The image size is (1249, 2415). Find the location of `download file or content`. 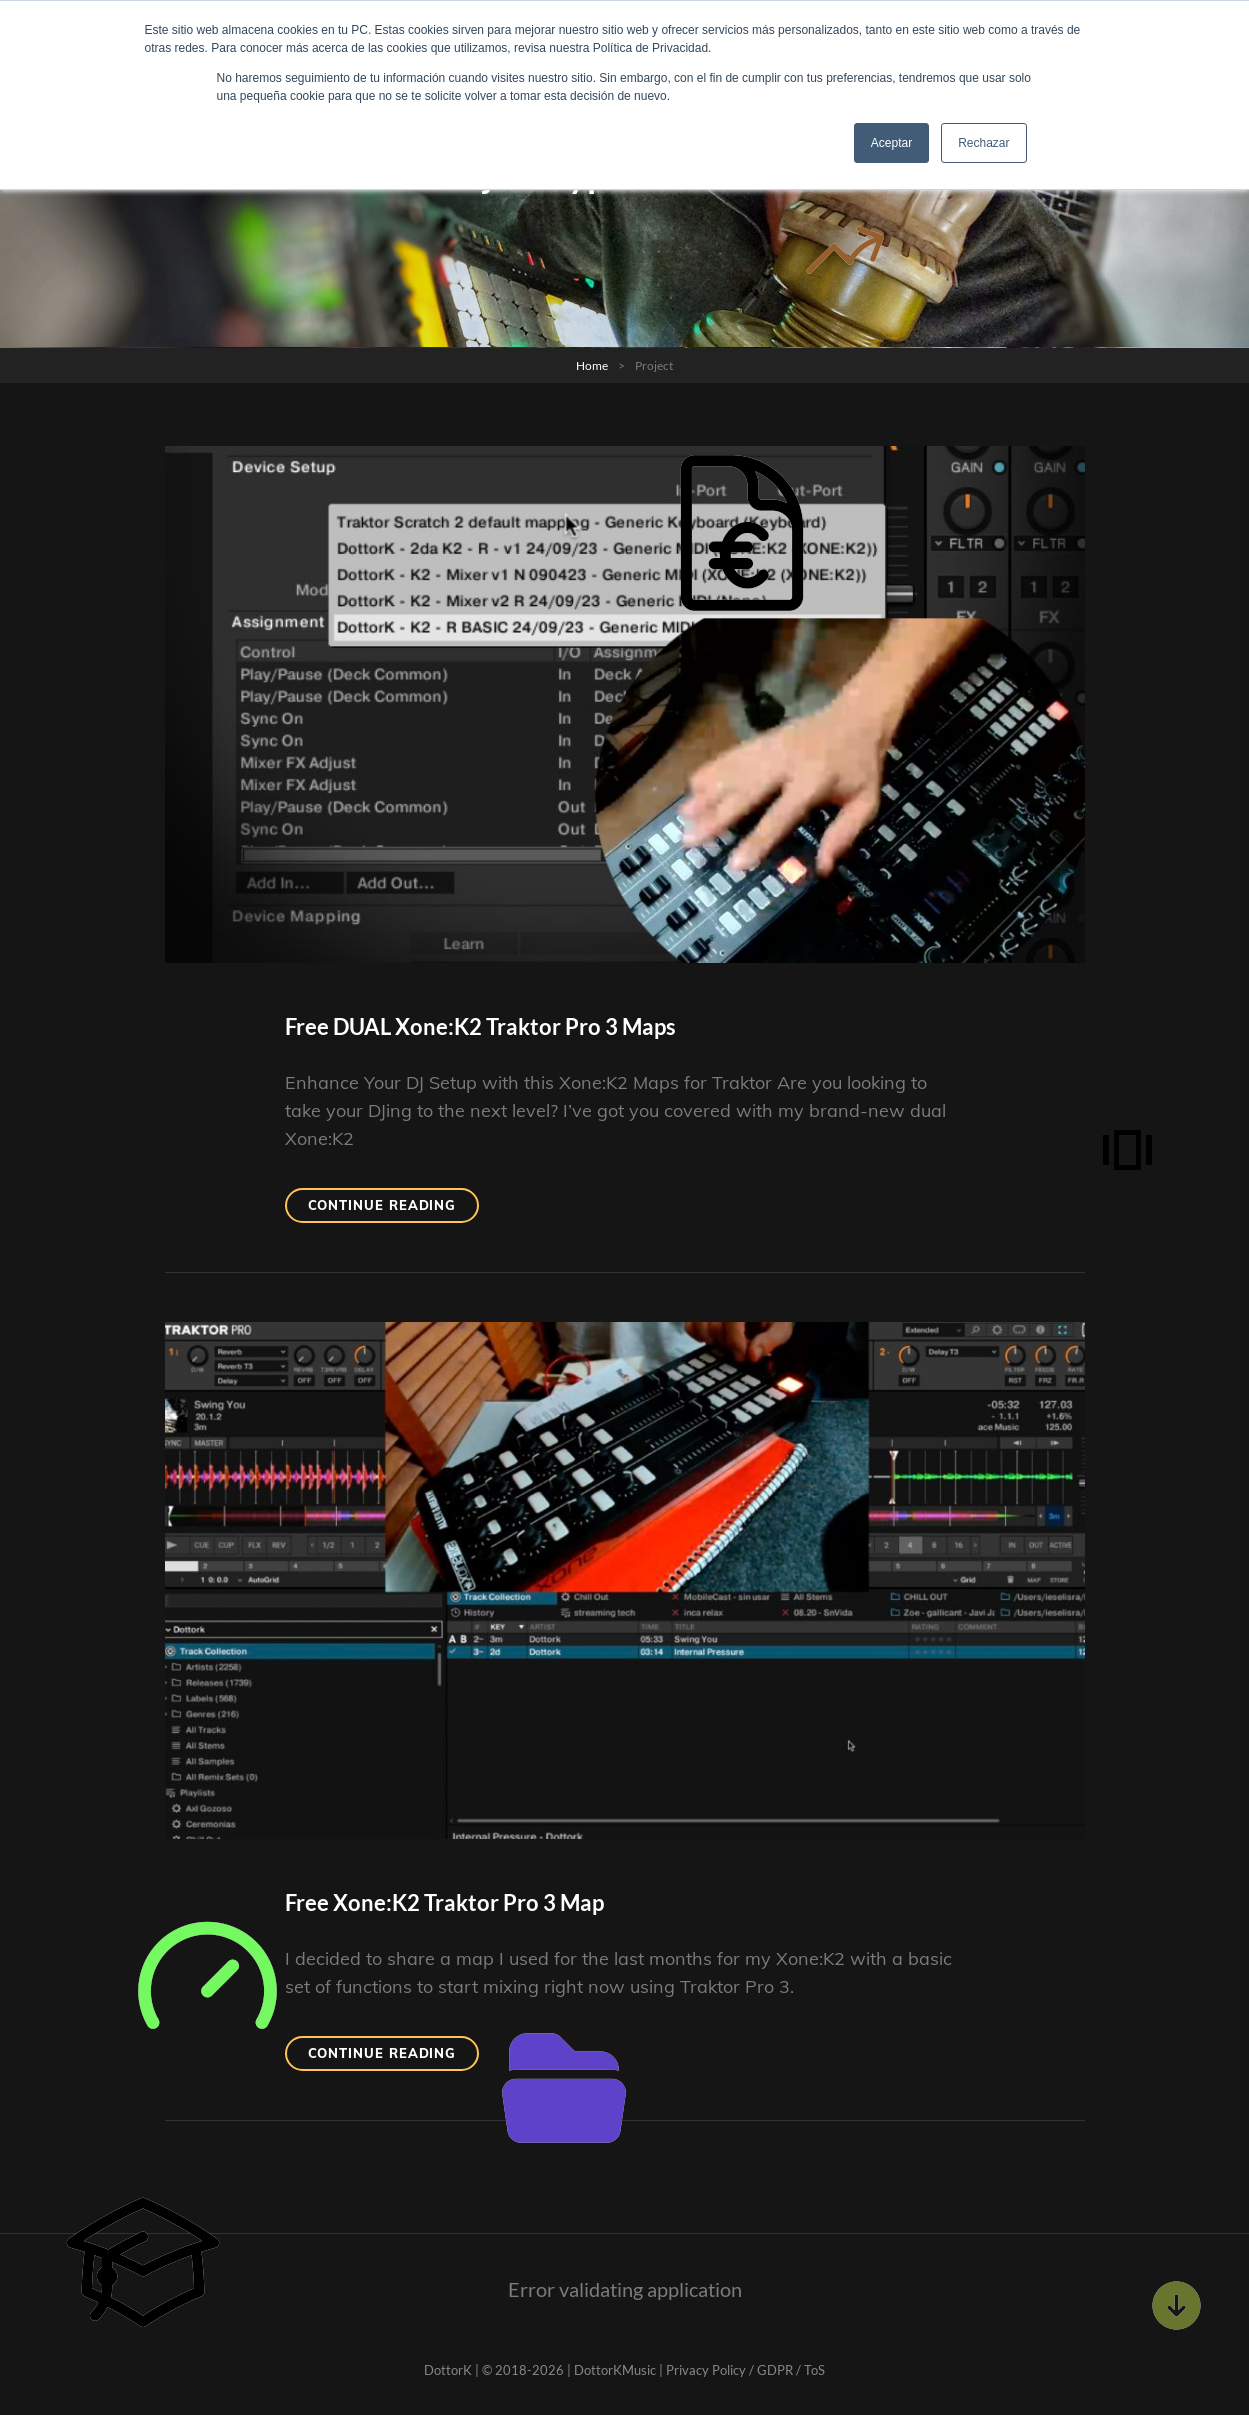

download file or content is located at coordinates (1176, 2305).